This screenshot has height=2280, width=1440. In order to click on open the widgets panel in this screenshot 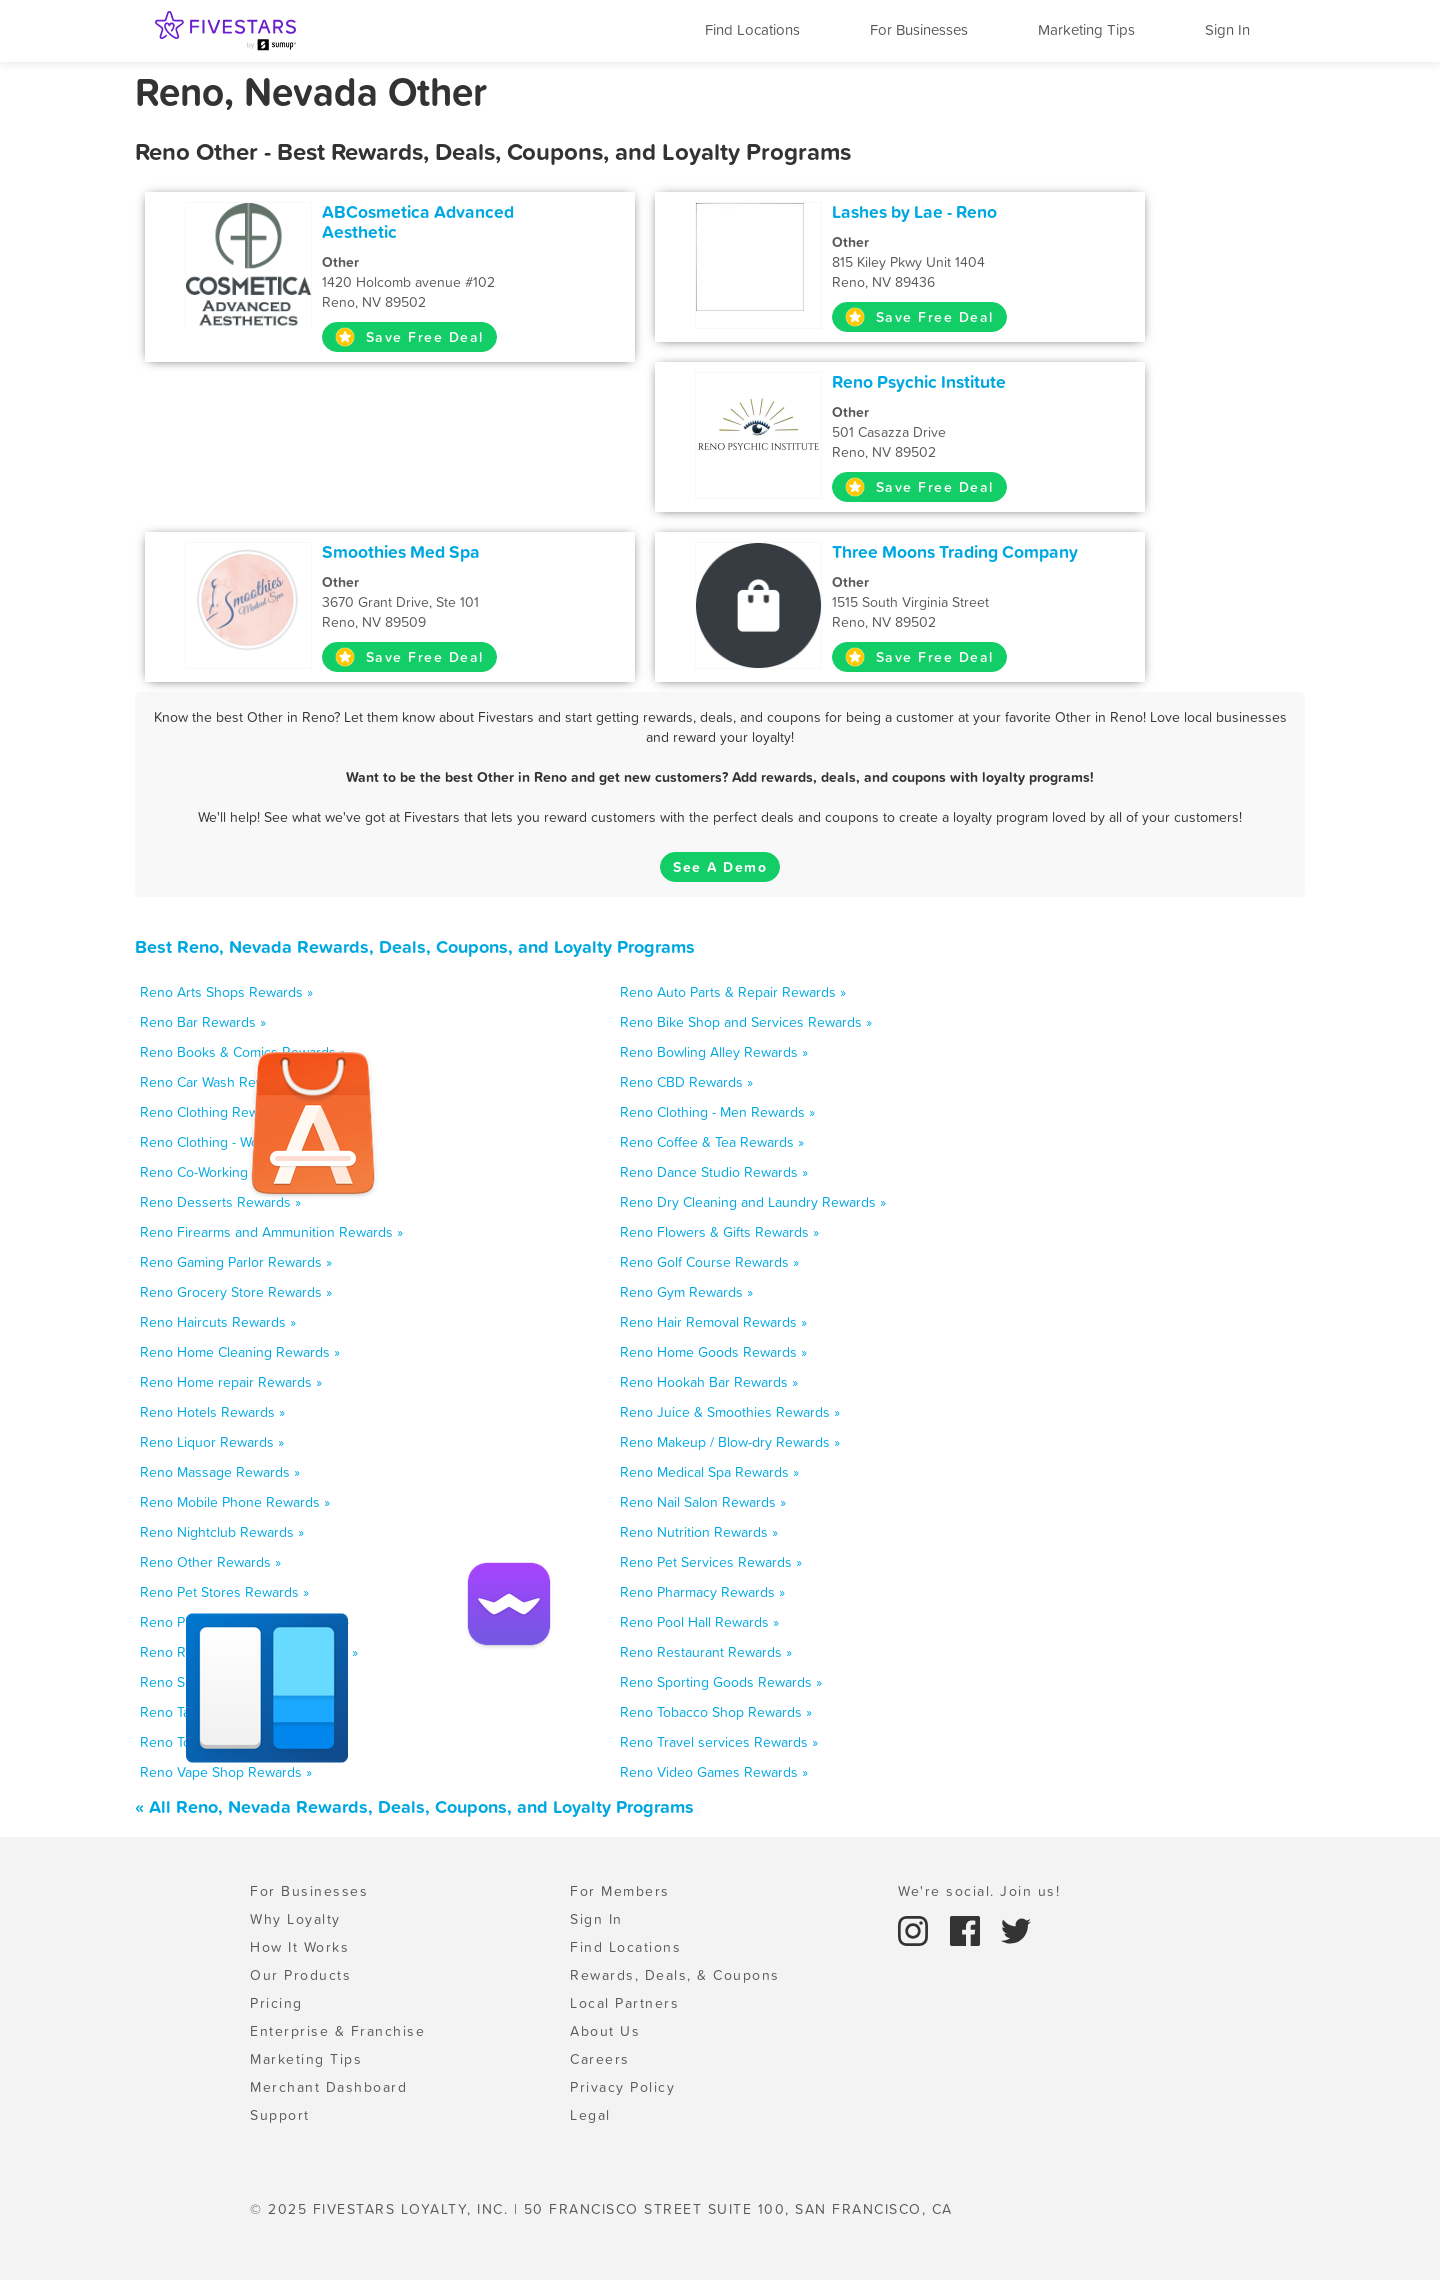, I will do `click(267, 1688)`.